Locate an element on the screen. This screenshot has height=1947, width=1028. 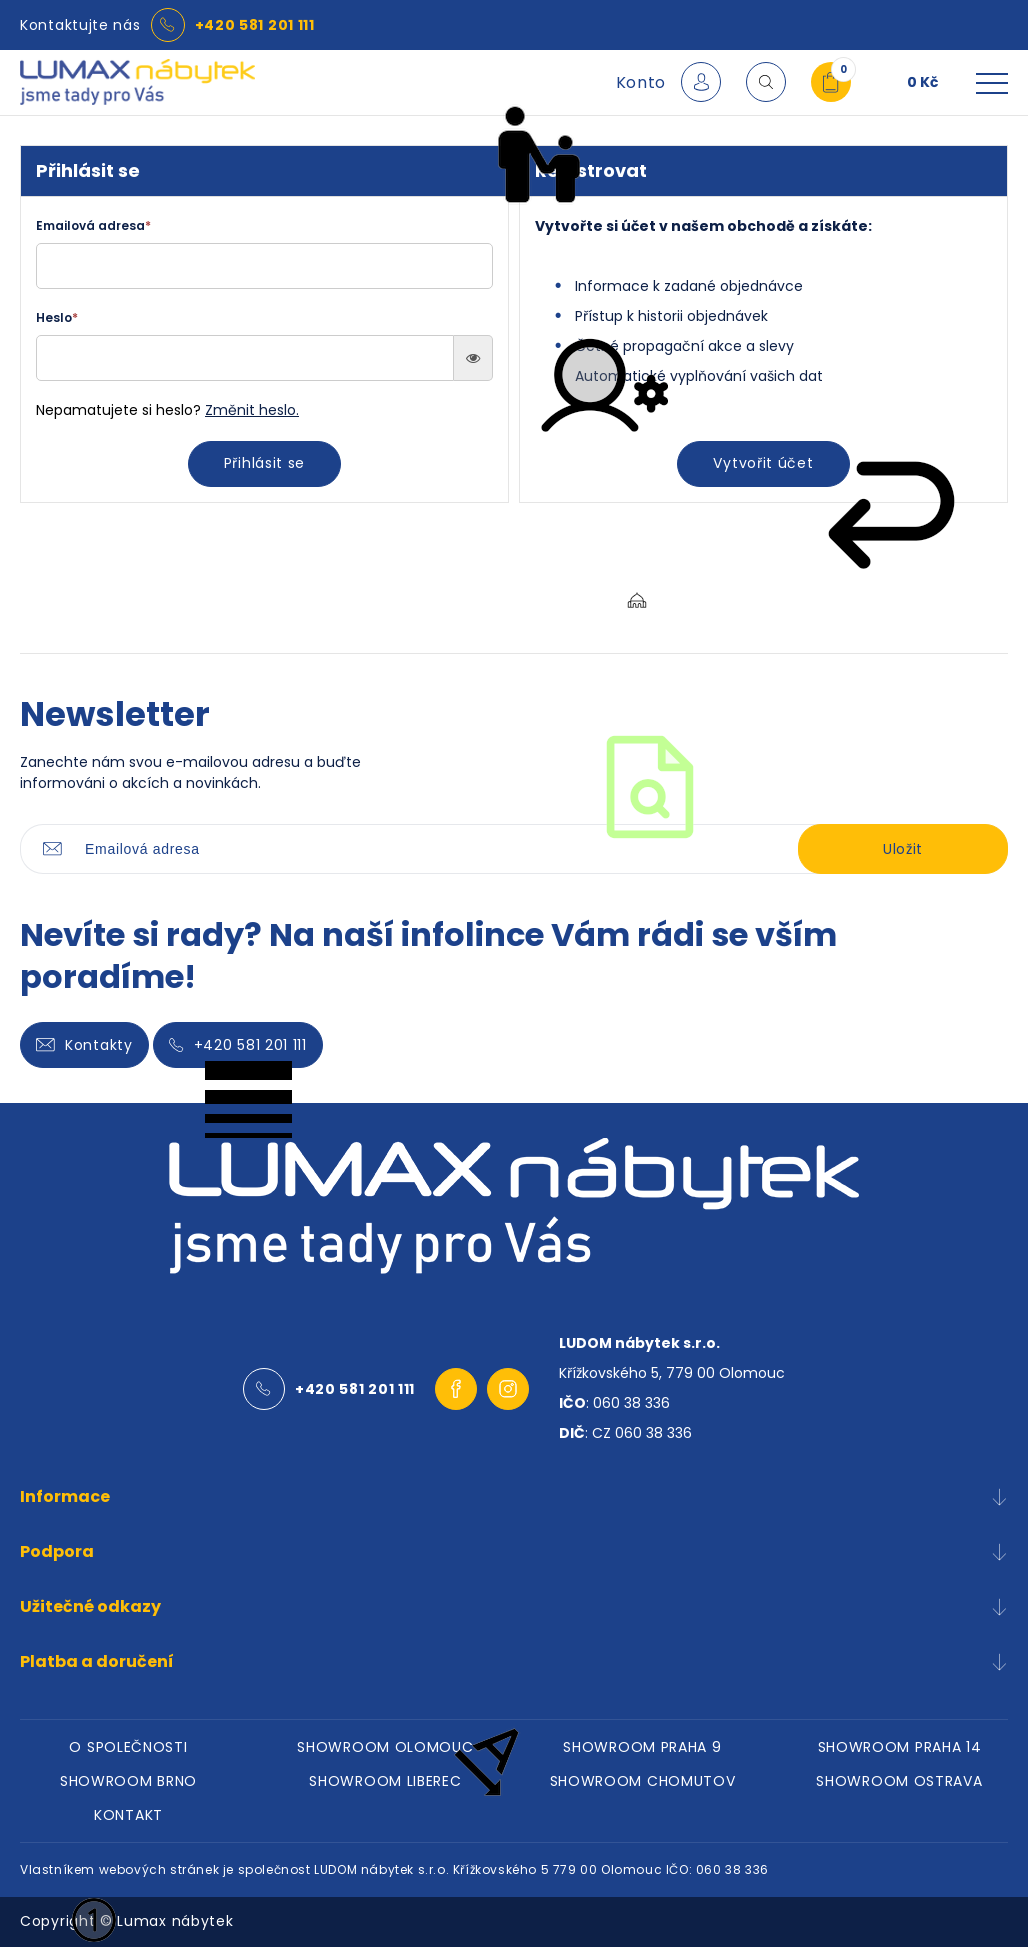
search within a document or file is located at coordinates (650, 787).